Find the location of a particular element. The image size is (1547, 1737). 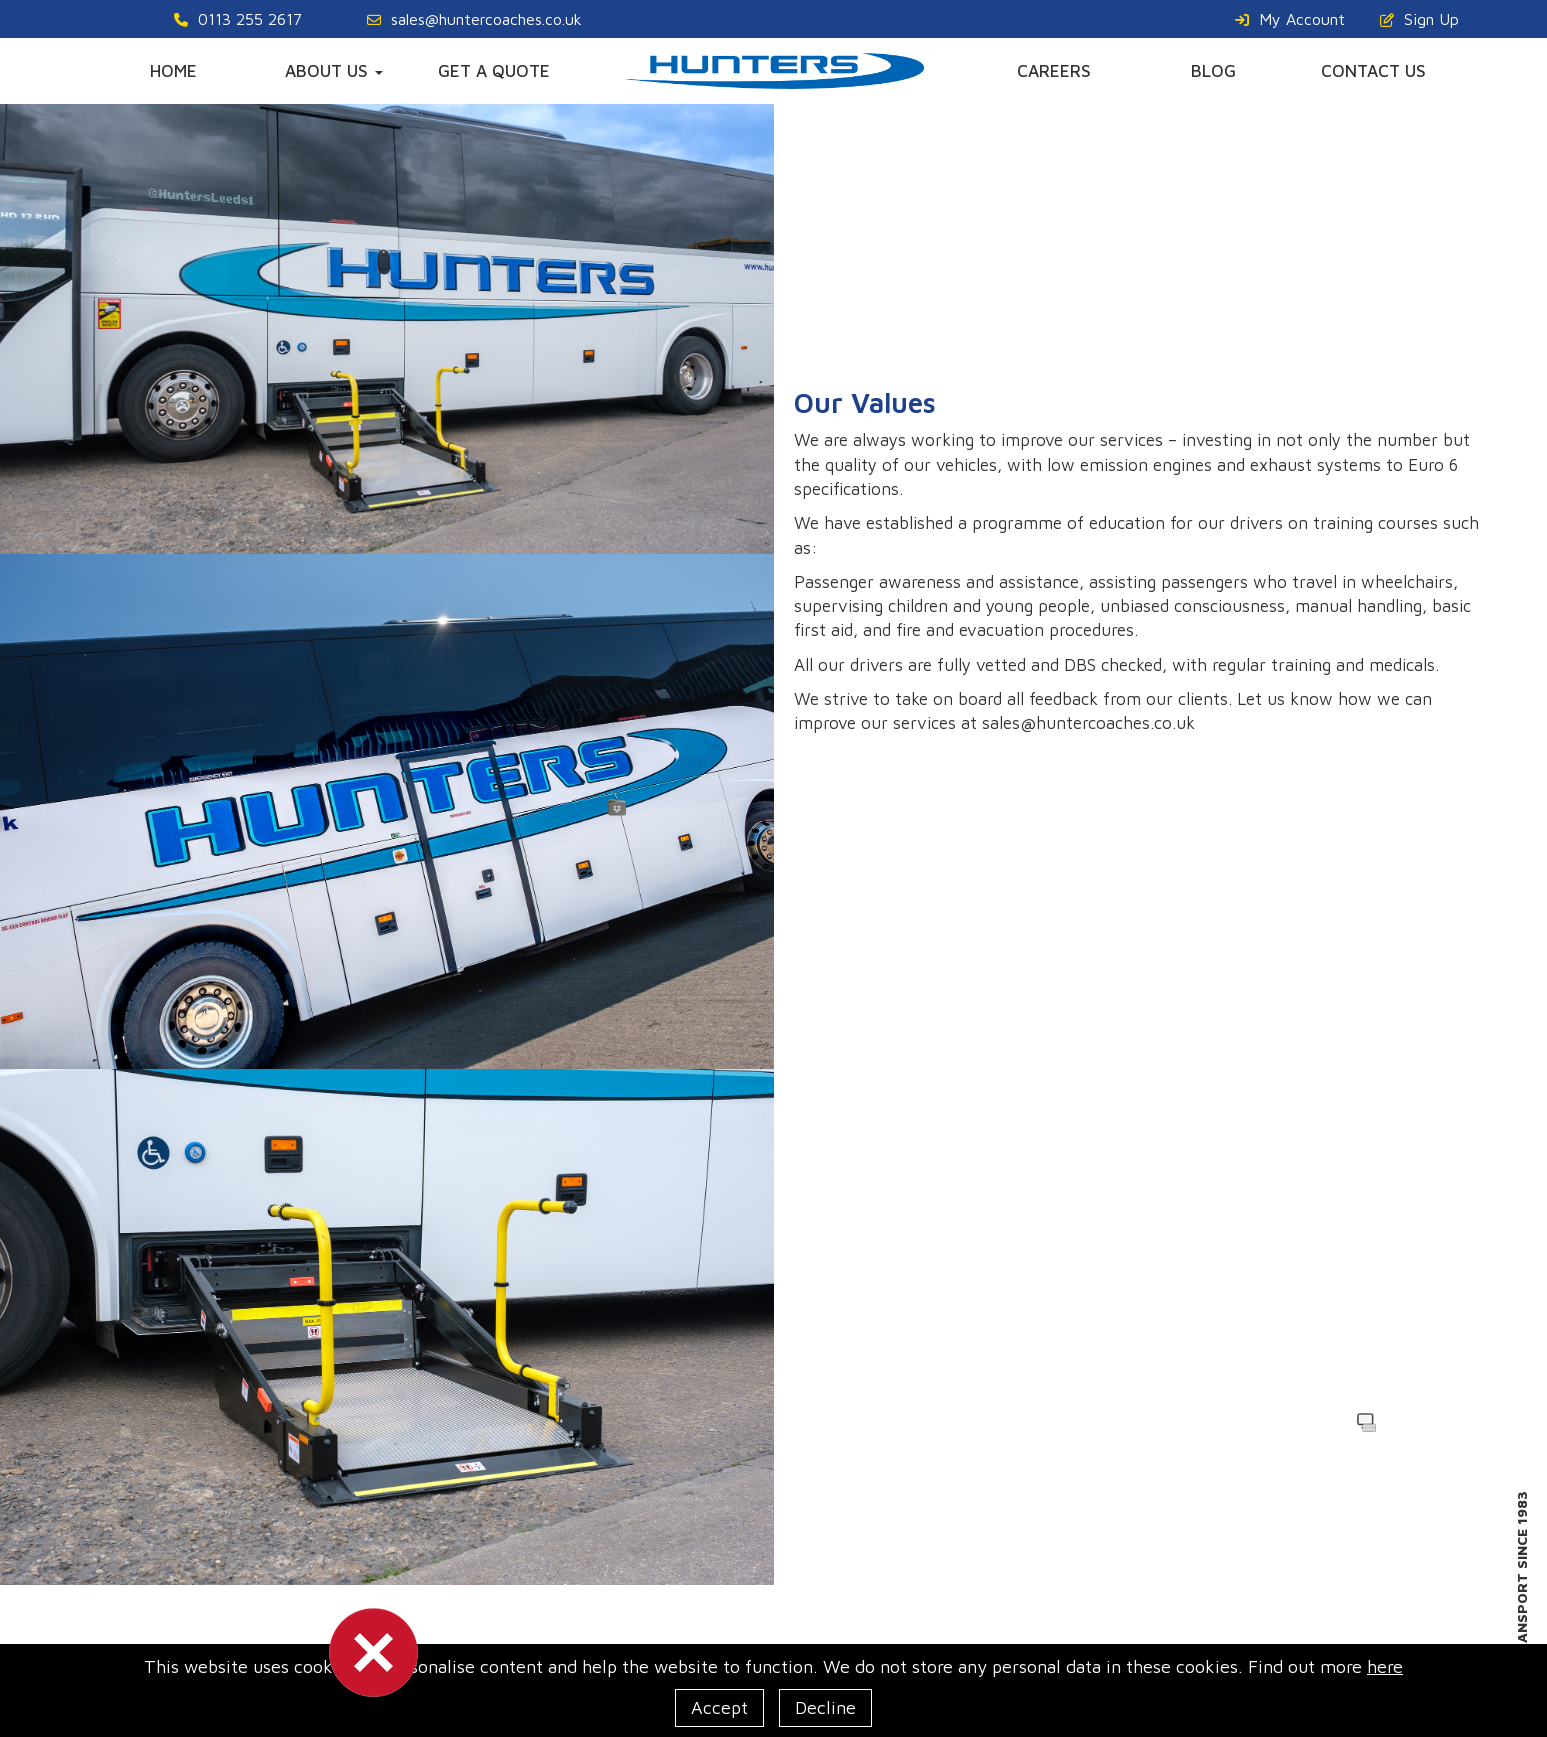

access computer or desktop settings is located at coordinates (1366, 1422).